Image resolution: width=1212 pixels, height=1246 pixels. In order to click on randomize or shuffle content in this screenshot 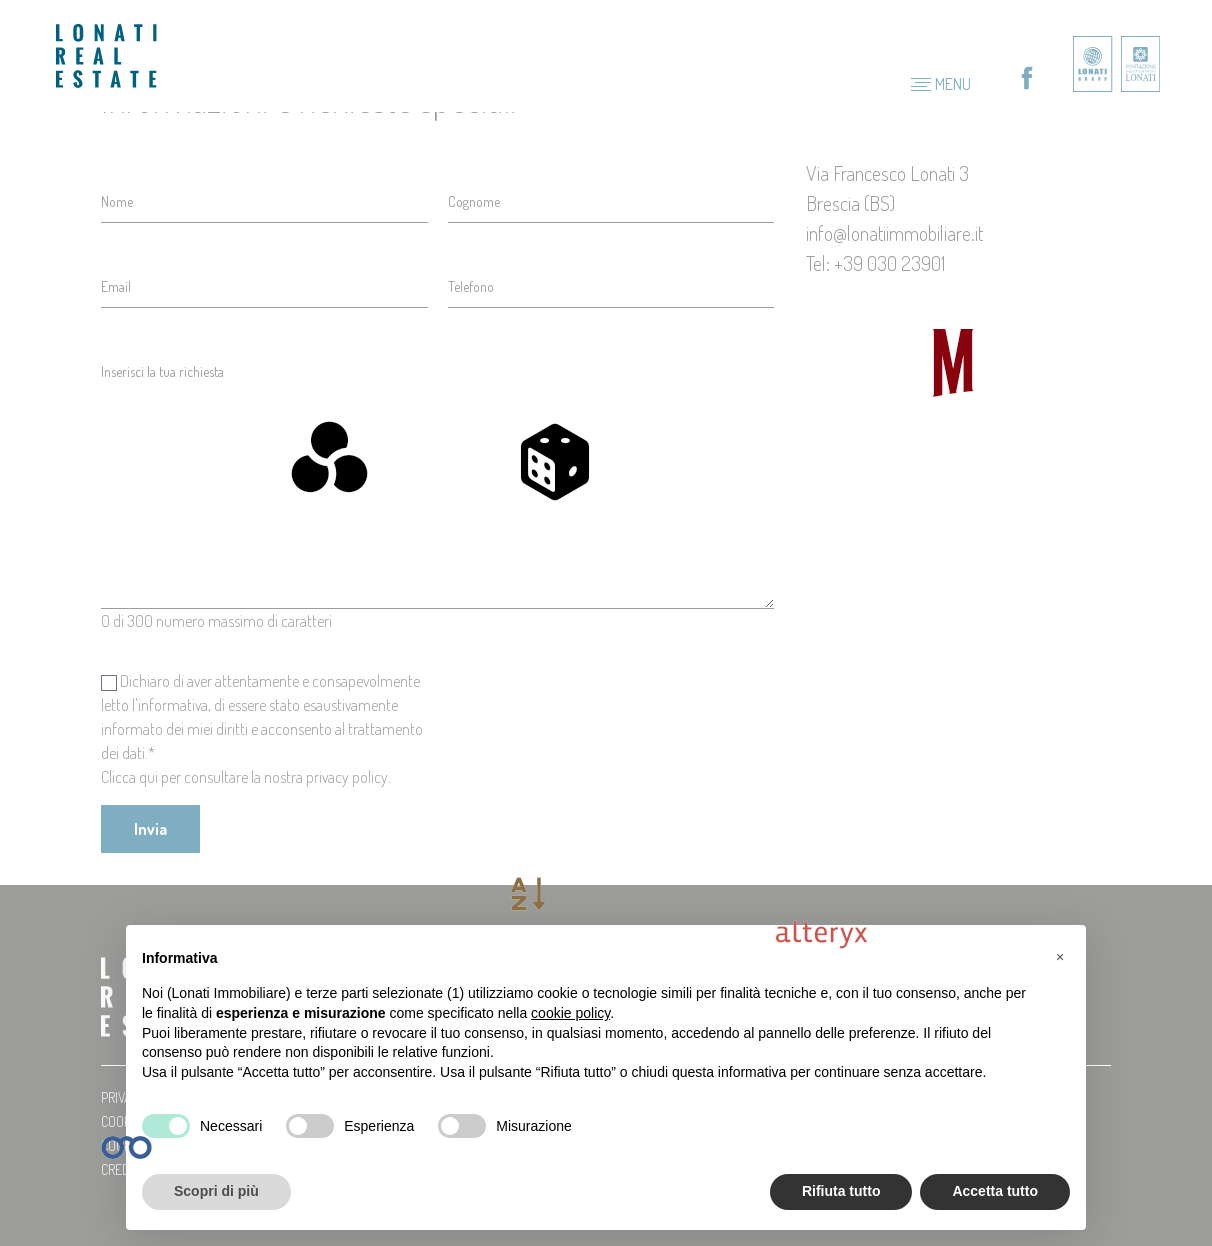, I will do `click(555, 462)`.